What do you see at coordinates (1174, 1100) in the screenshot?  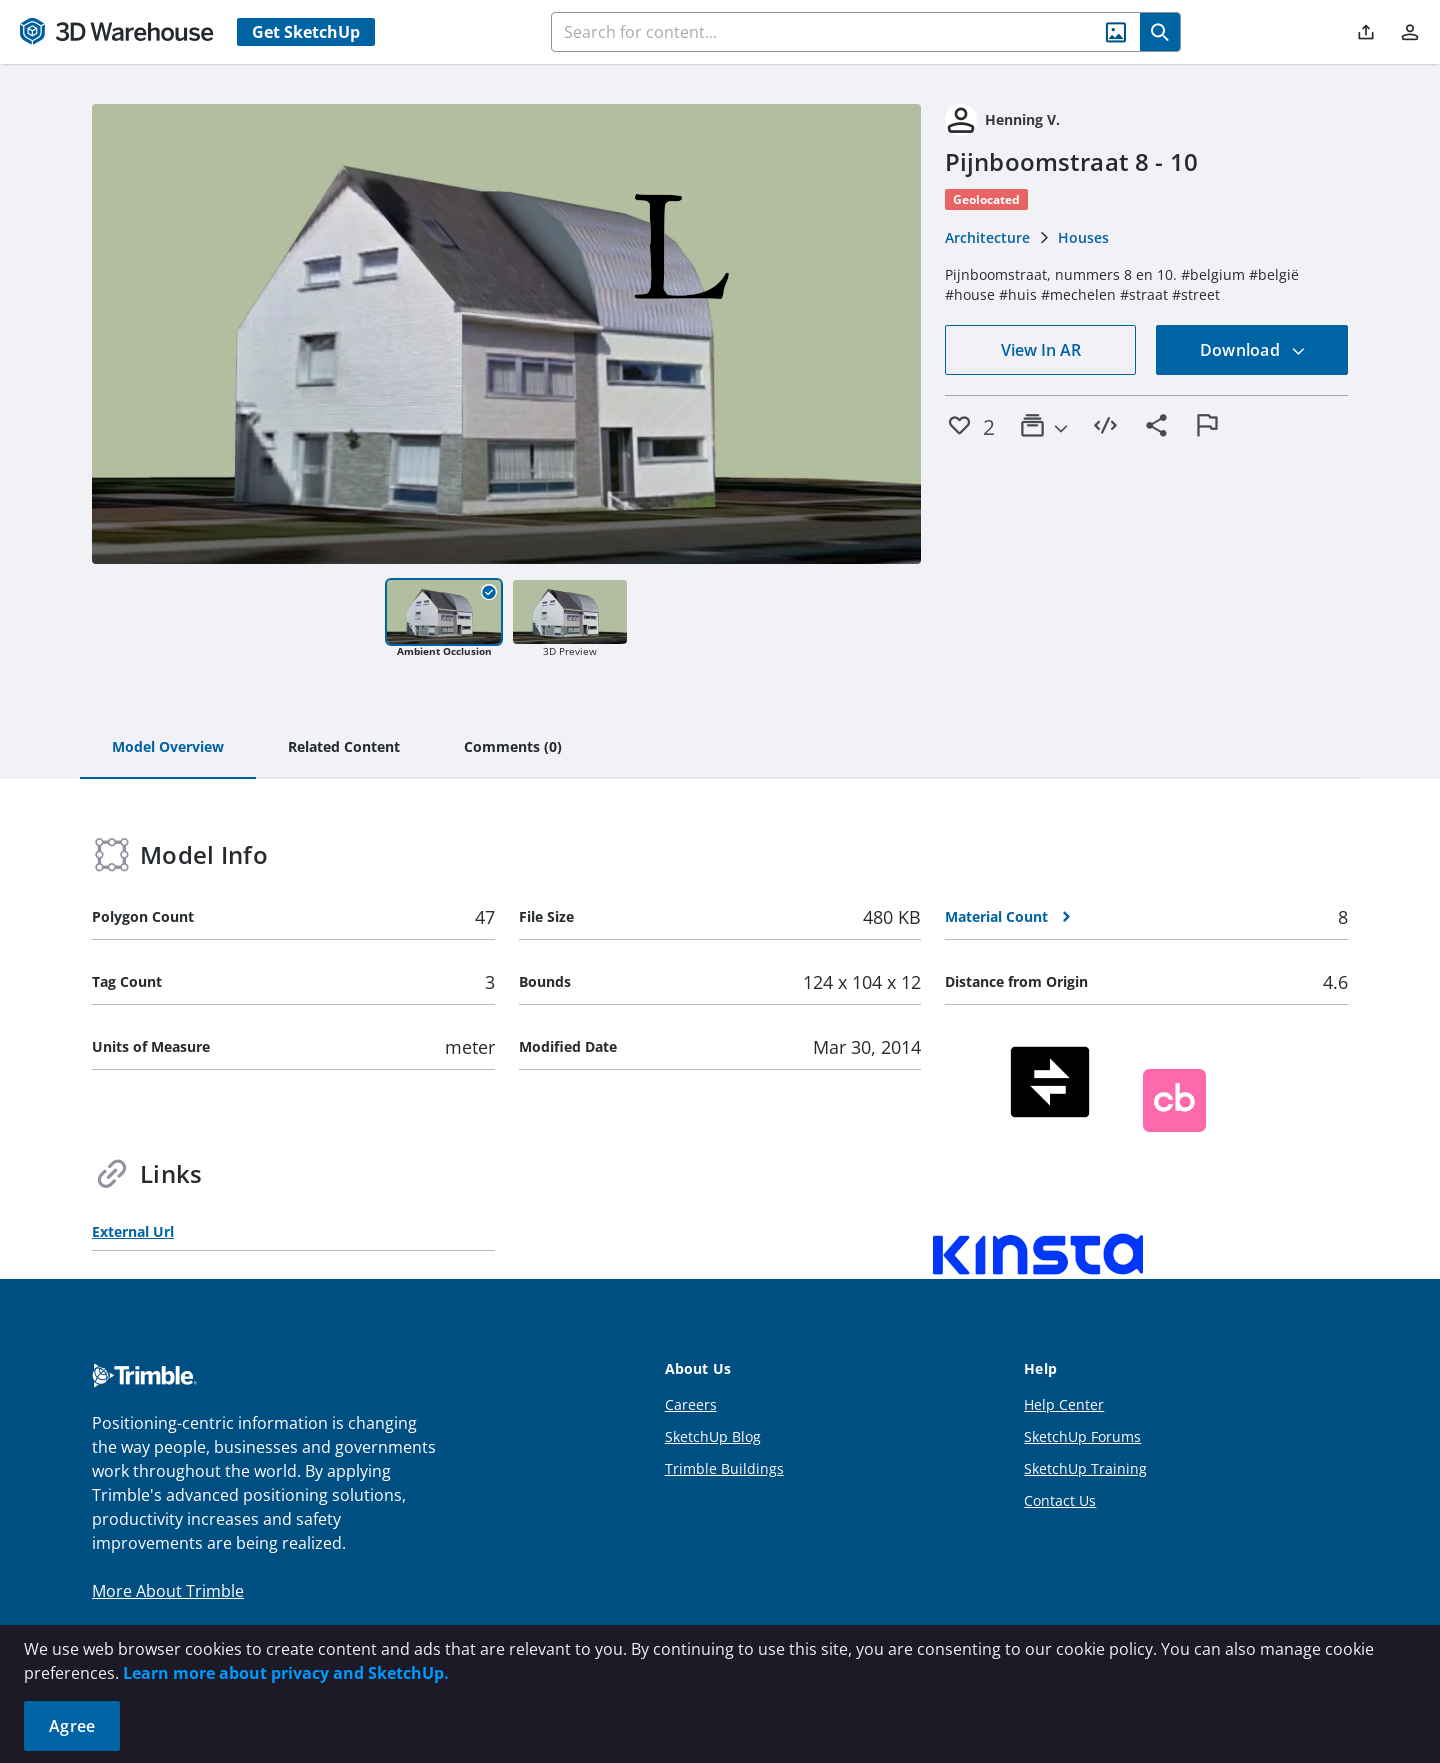 I see `open crunchbase website or app` at bounding box center [1174, 1100].